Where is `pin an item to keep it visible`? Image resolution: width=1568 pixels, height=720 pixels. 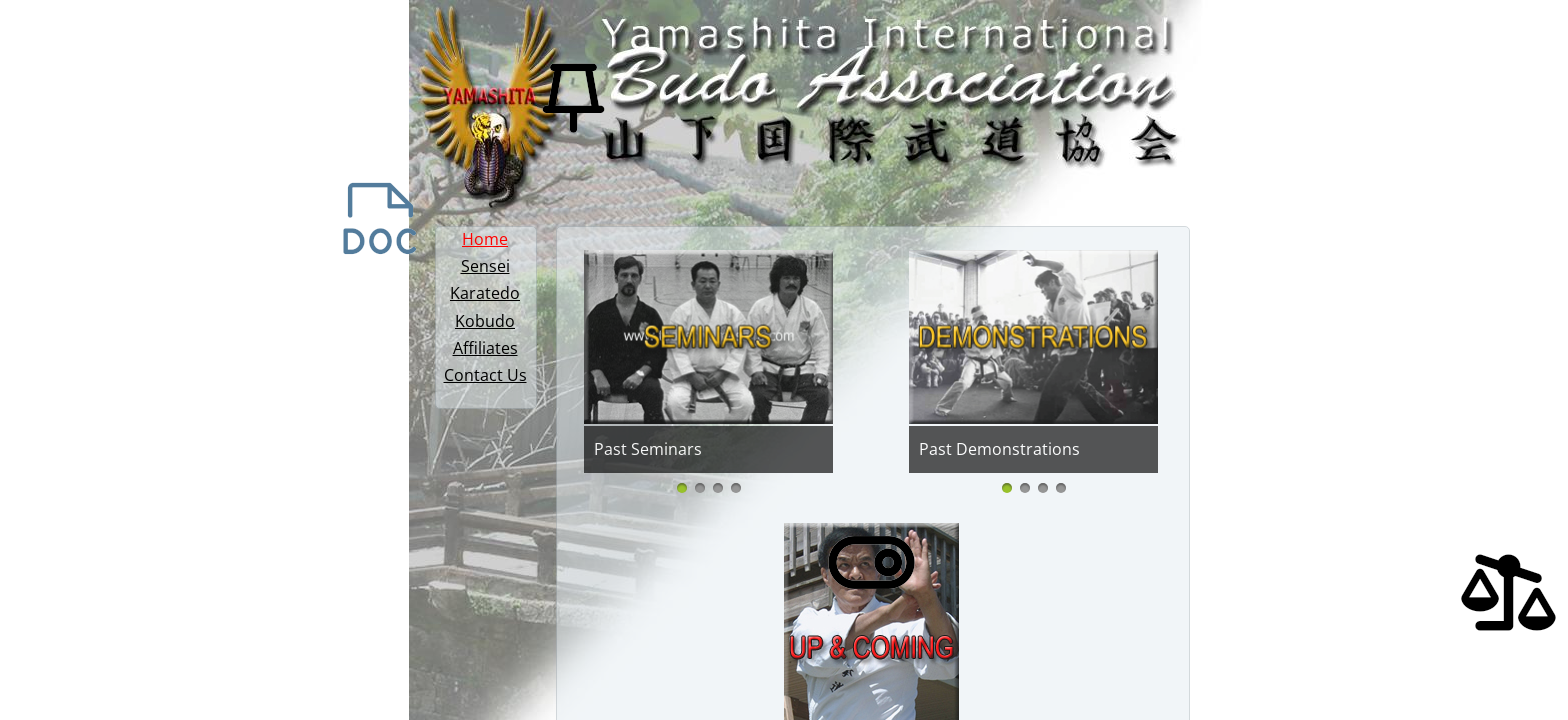 pin an item to keep it visible is located at coordinates (573, 94).